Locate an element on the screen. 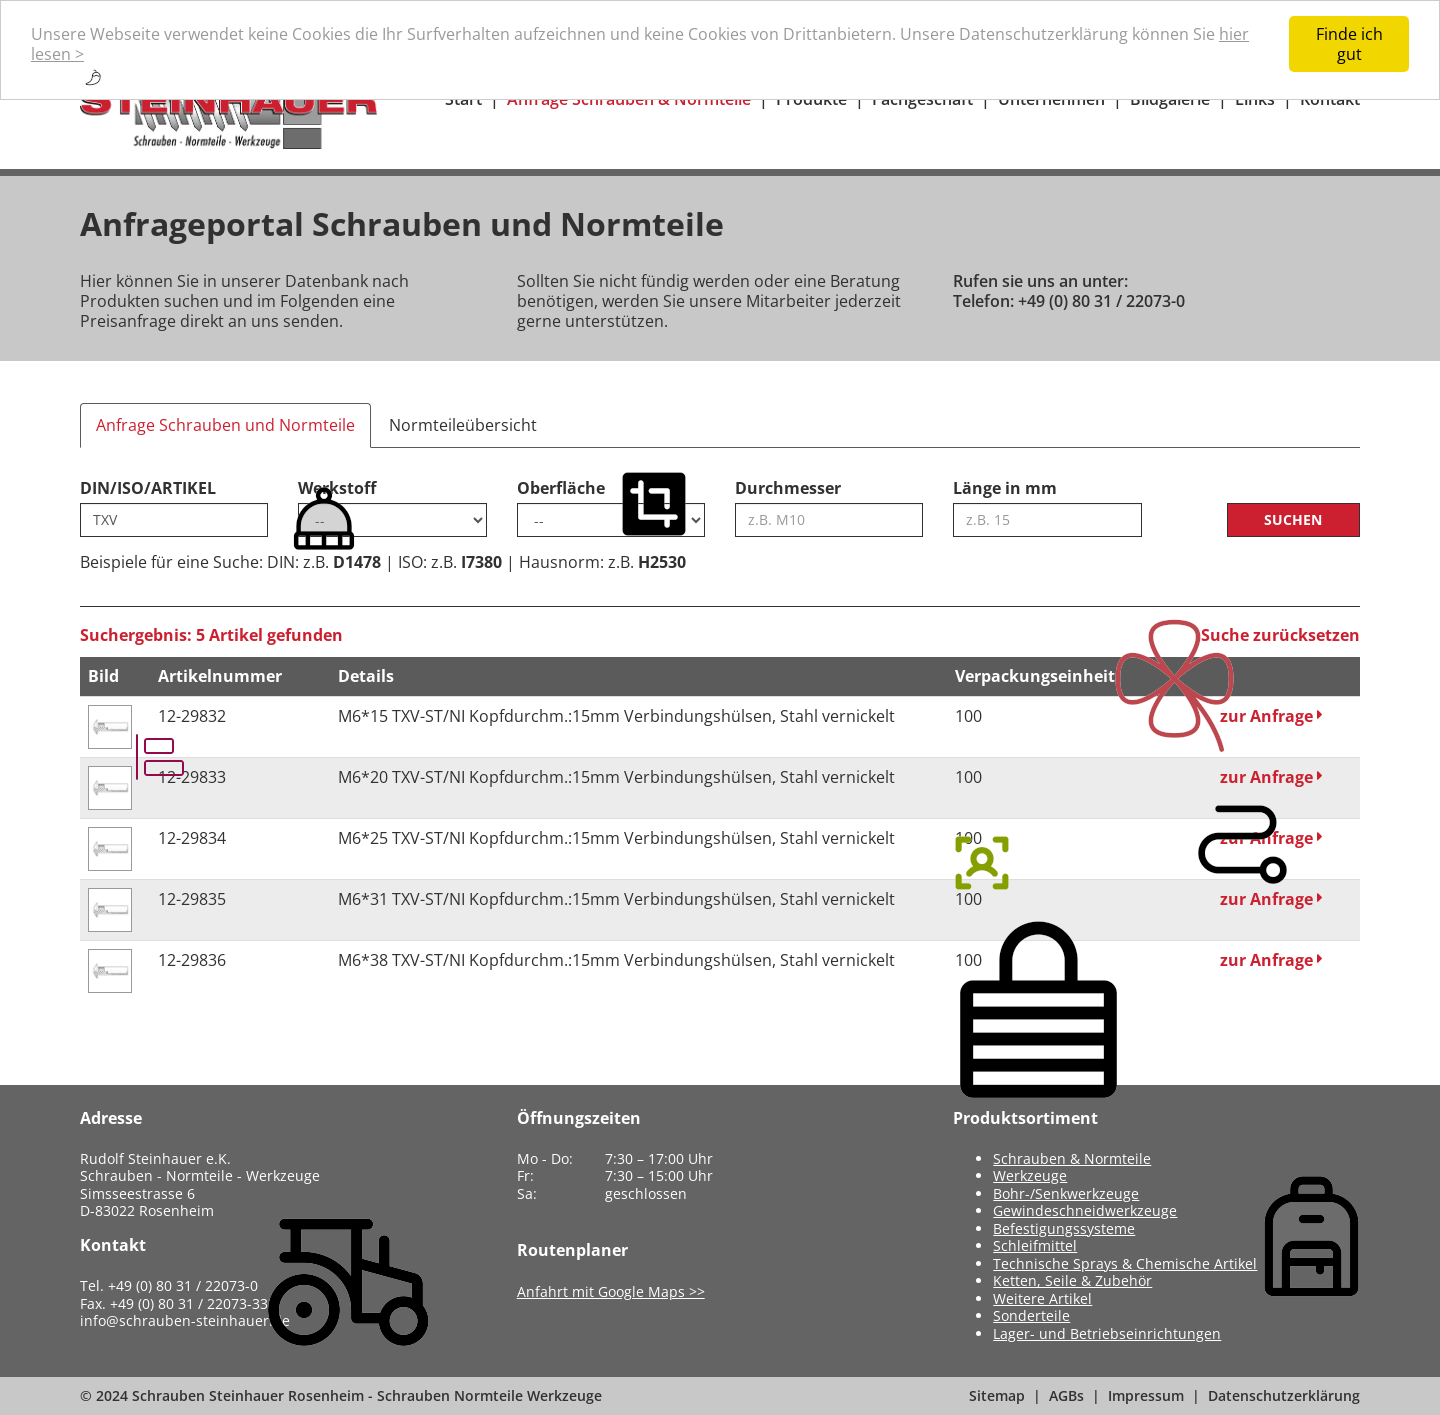 Image resolution: width=1440 pixels, height=1415 pixels. indicates spicy food or heat level is located at coordinates (94, 78).